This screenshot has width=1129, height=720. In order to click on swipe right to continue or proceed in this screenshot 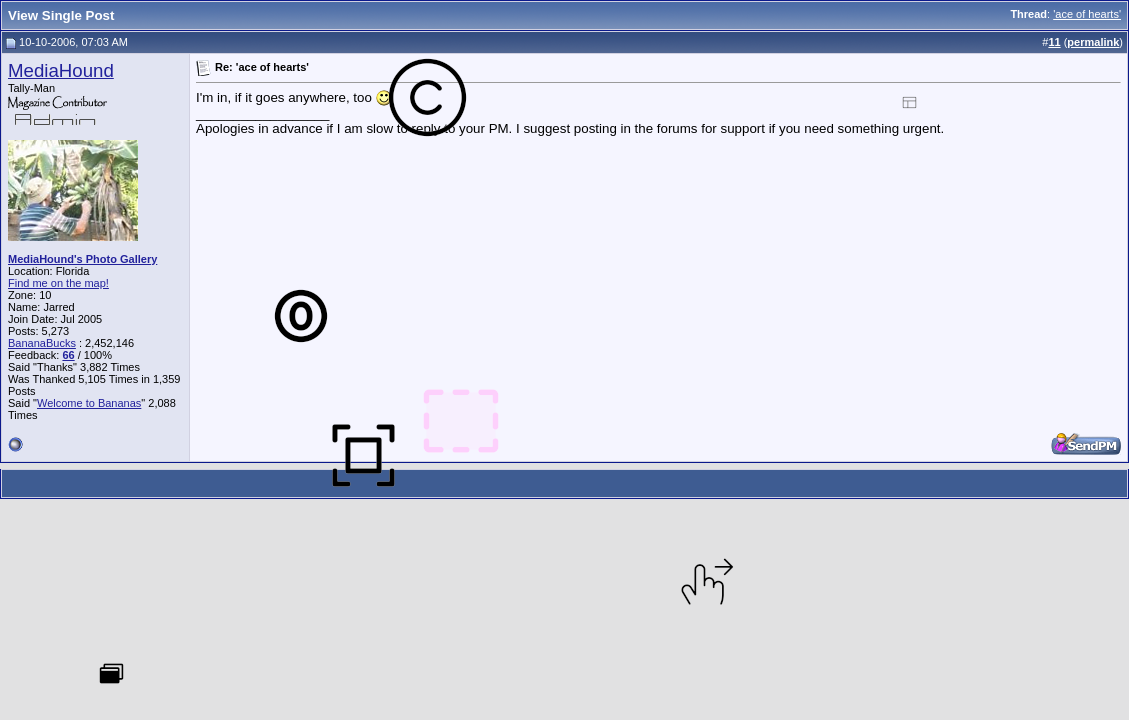, I will do `click(704, 583)`.